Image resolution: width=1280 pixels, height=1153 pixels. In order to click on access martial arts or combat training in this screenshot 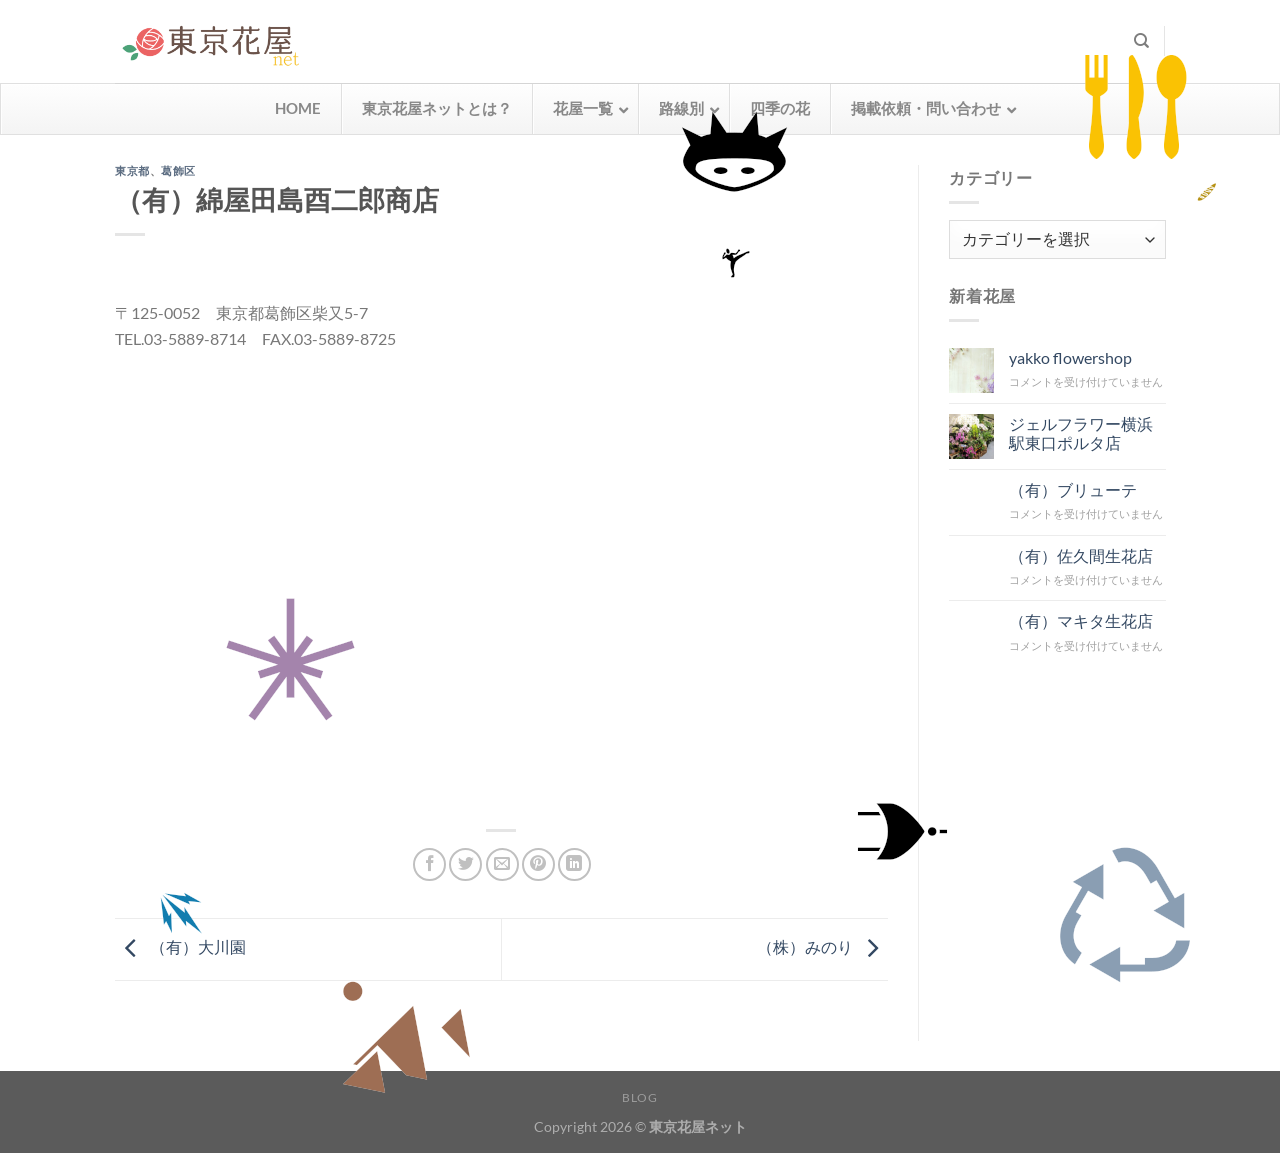, I will do `click(736, 263)`.